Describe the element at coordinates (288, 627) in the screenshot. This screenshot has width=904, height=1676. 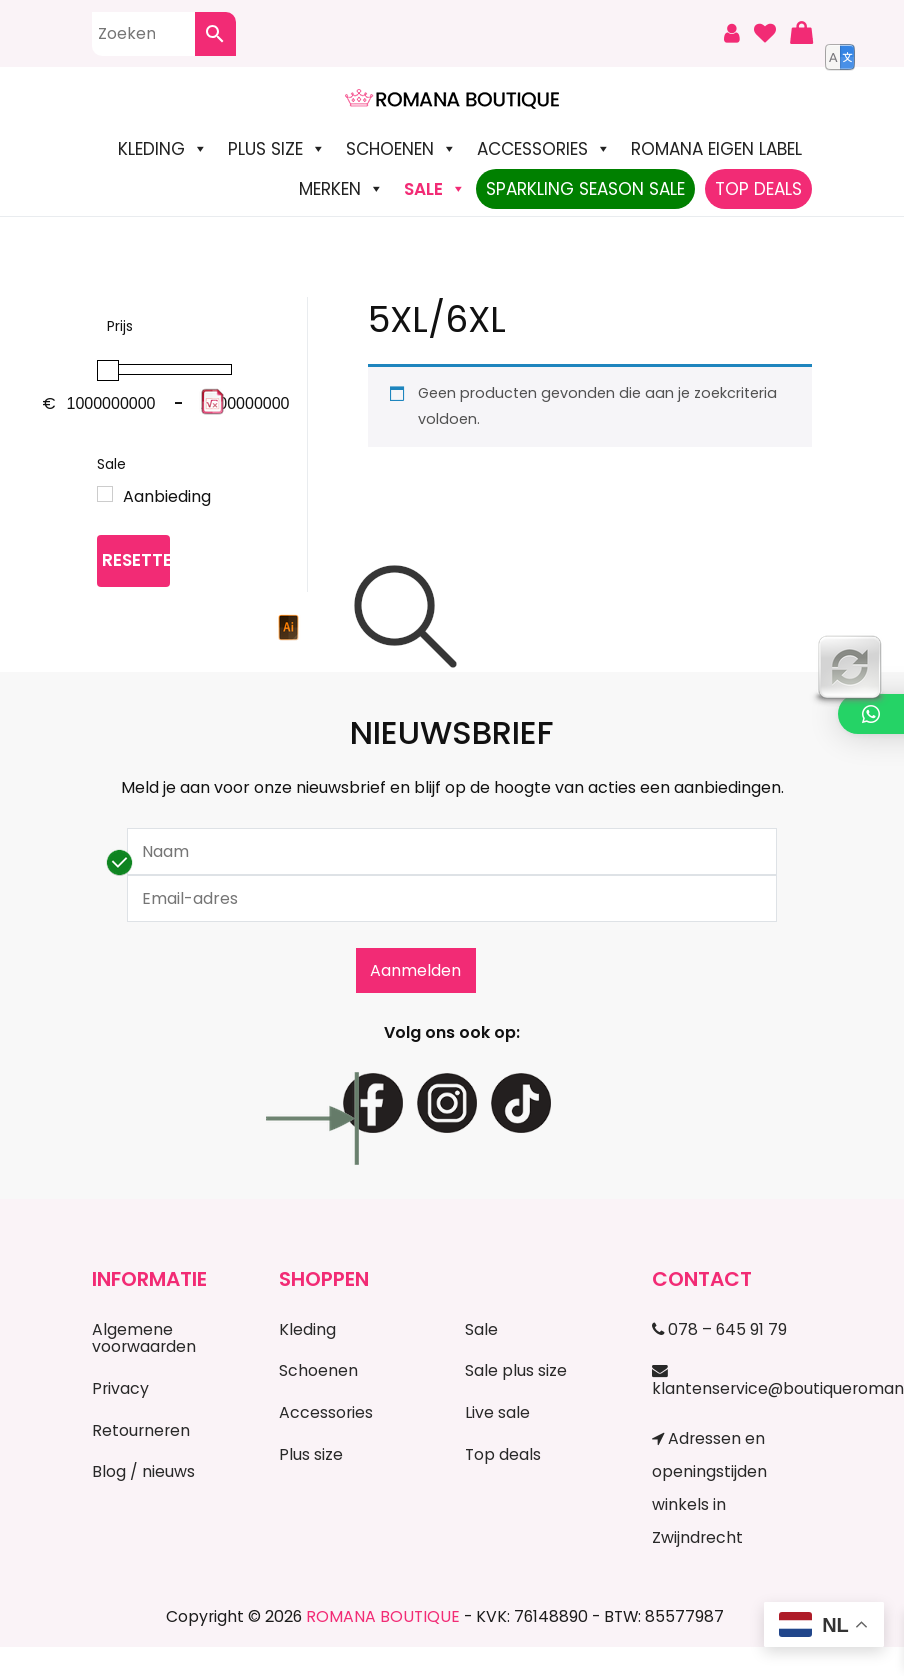
I see `open an Adobe Illustrator file` at that location.